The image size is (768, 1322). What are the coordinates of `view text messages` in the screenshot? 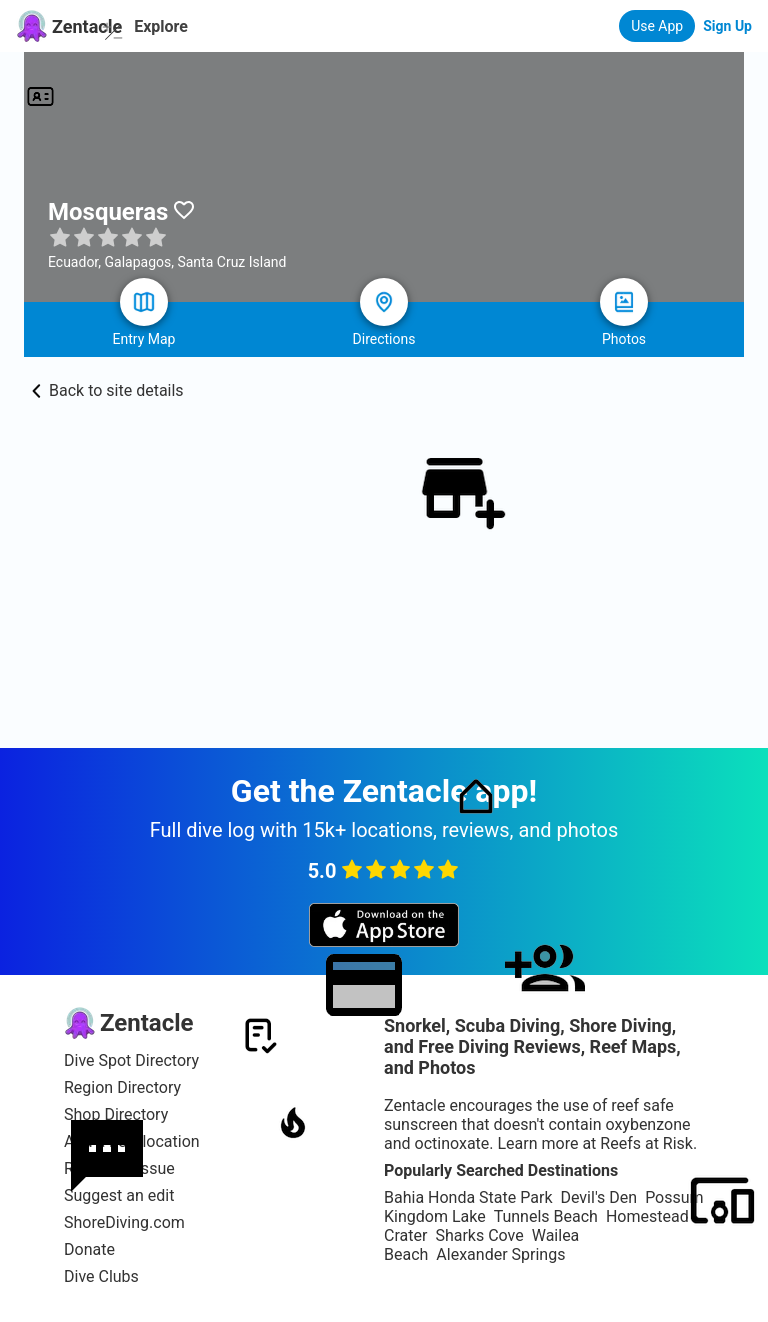 It's located at (107, 1156).